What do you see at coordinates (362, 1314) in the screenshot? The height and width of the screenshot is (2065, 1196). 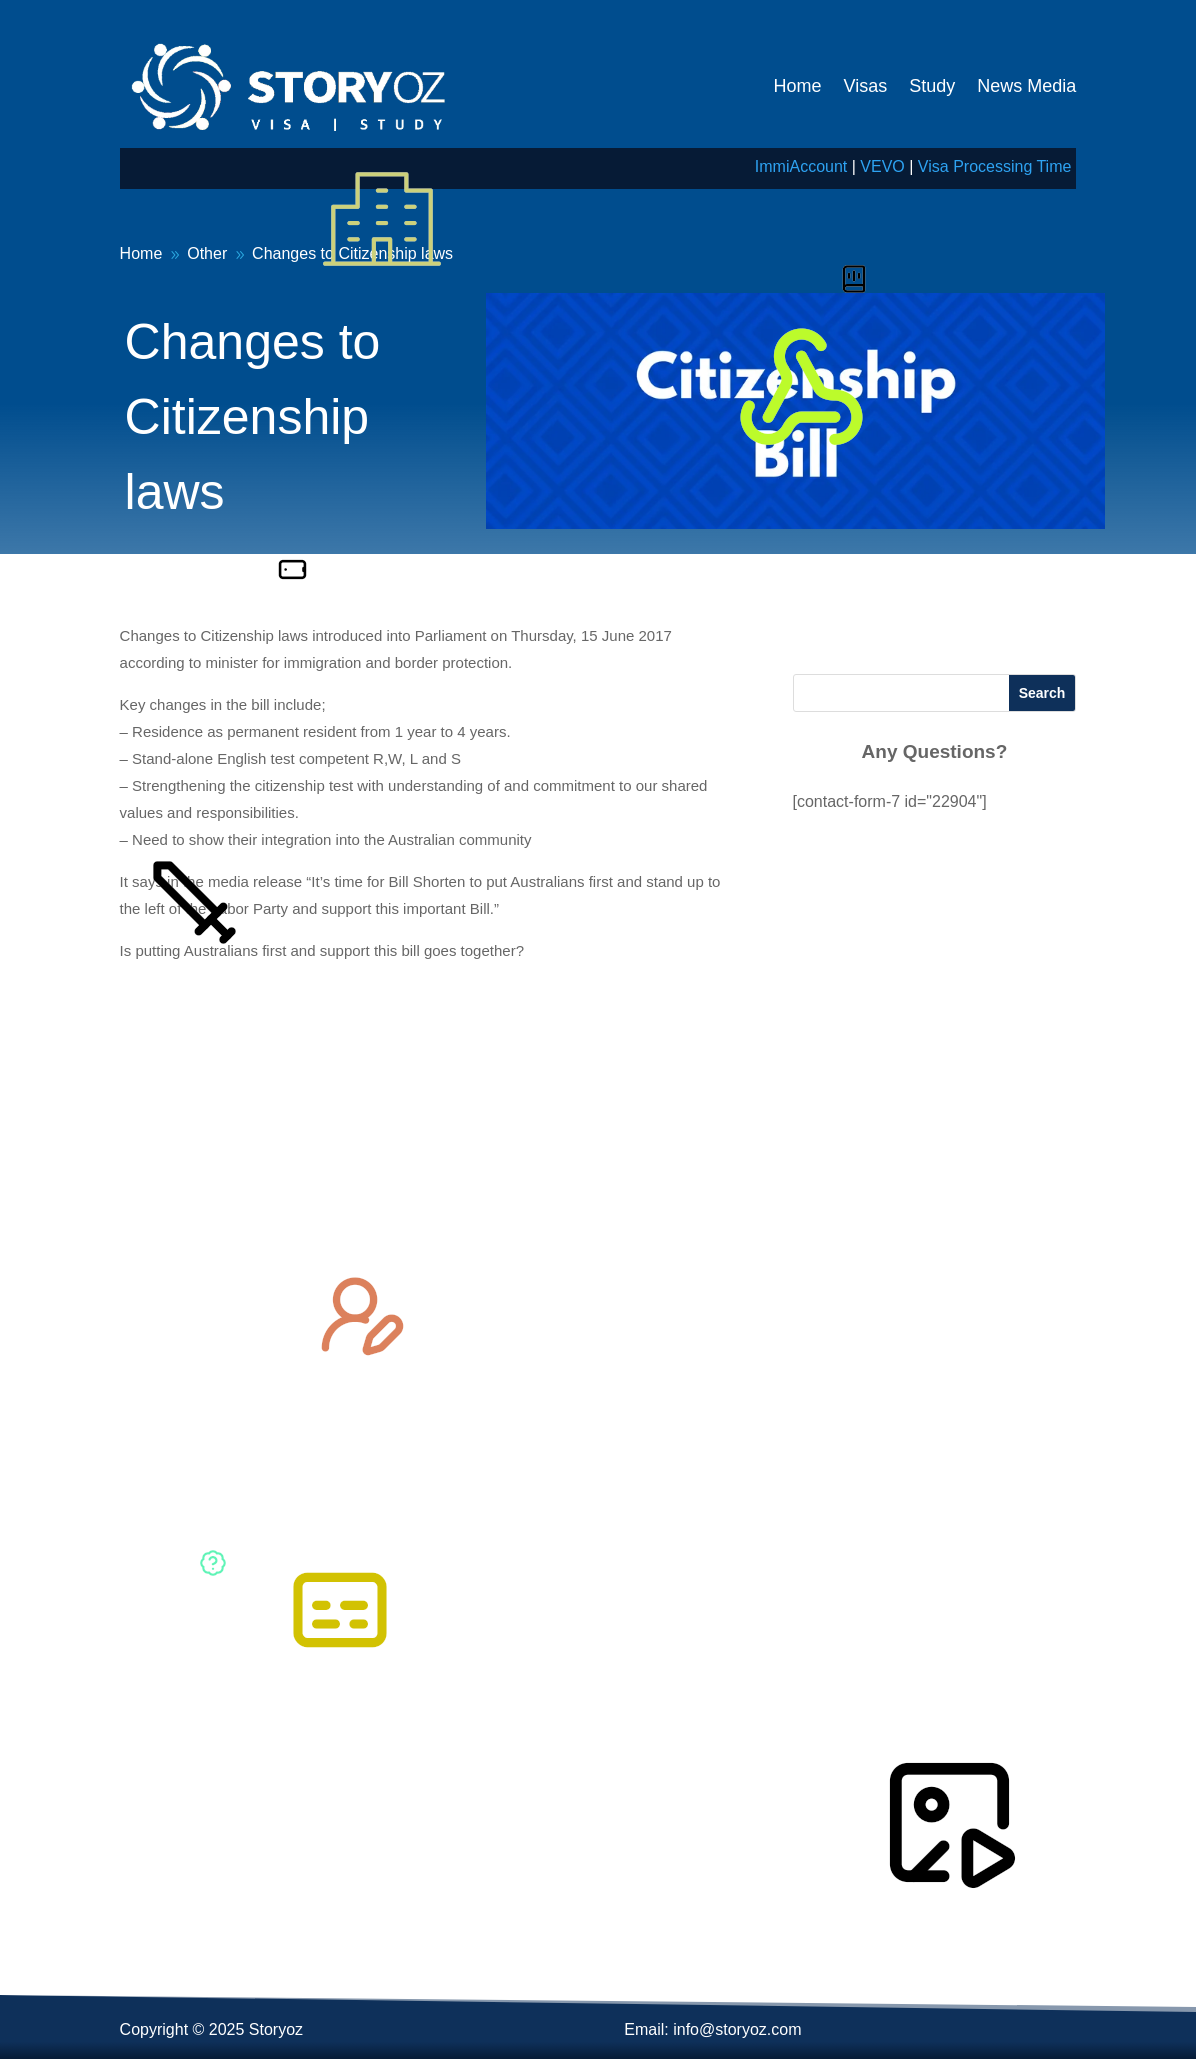 I see `edit your profile` at bounding box center [362, 1314].